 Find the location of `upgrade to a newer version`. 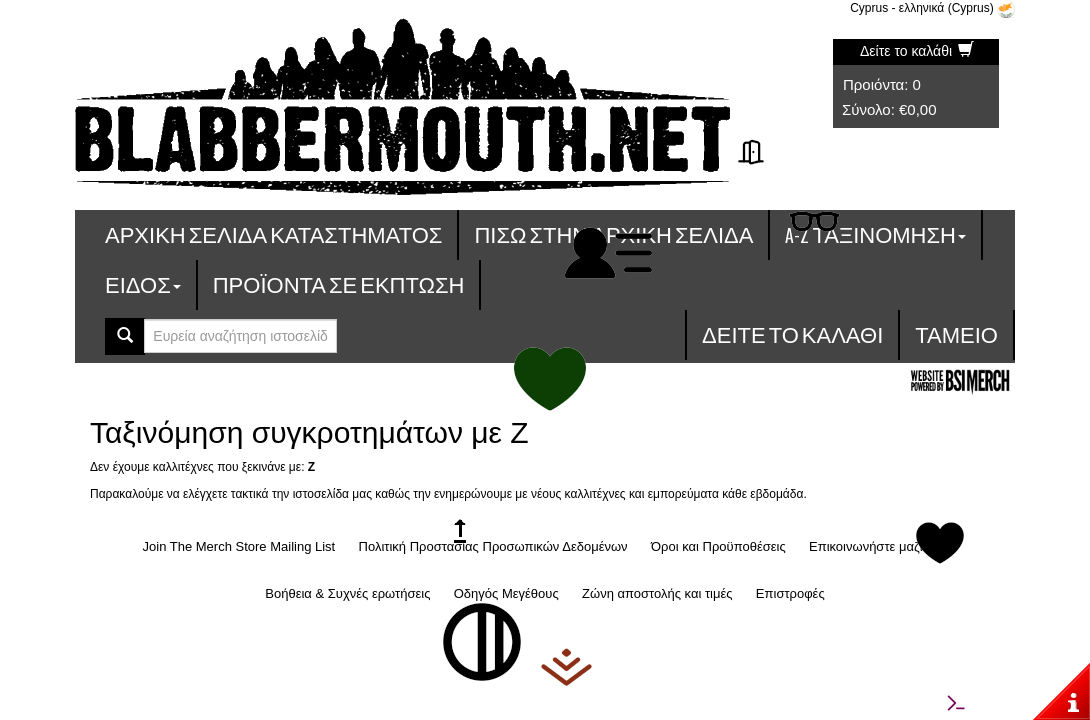

upgrade to a newer version is located at coordinates (460, 531).